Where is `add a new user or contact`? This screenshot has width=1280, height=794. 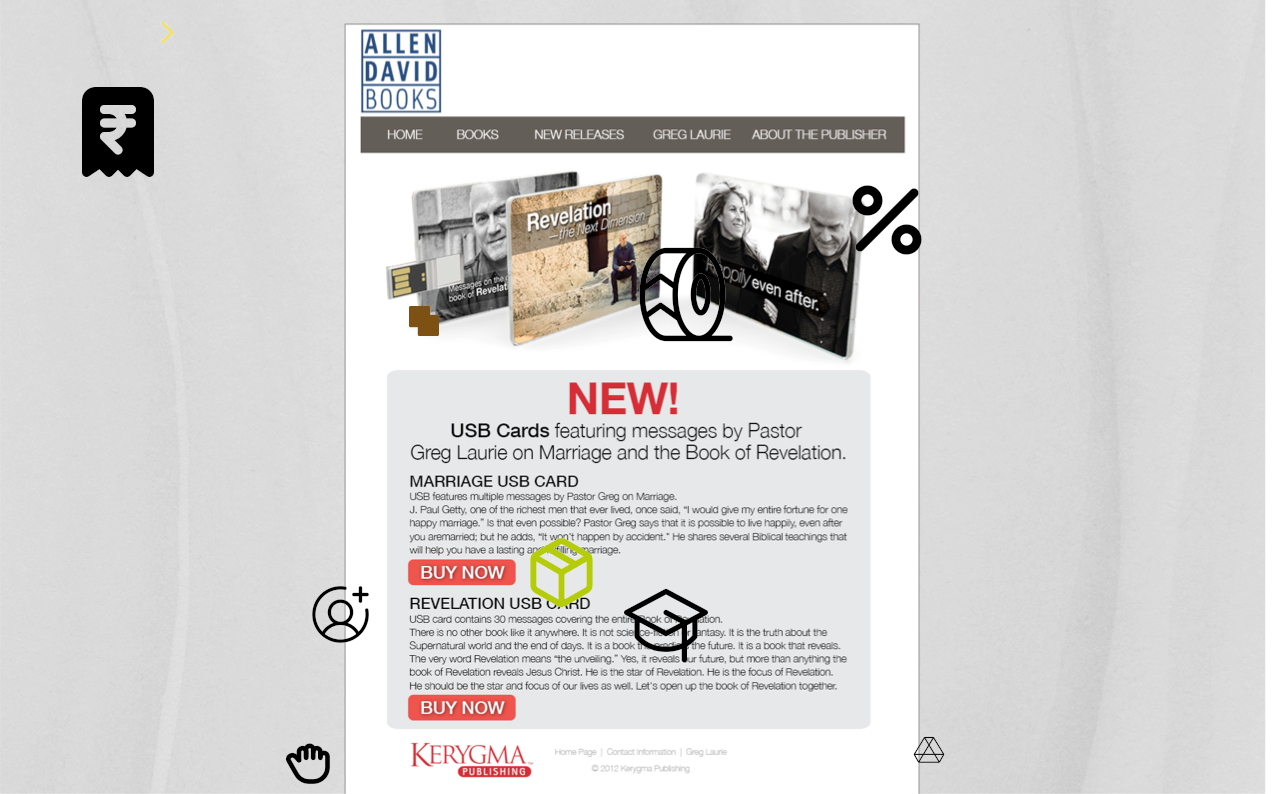 add a new user or contact is located at coordinates (340, 614).